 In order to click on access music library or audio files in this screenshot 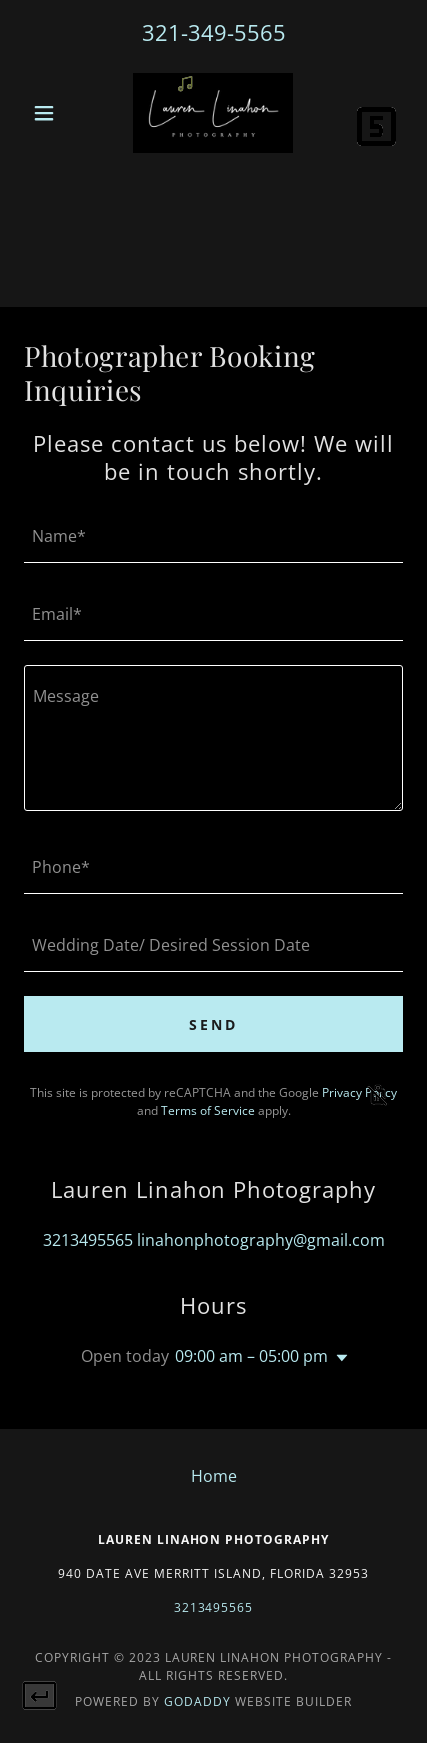, I will do `click(186, 84)`.